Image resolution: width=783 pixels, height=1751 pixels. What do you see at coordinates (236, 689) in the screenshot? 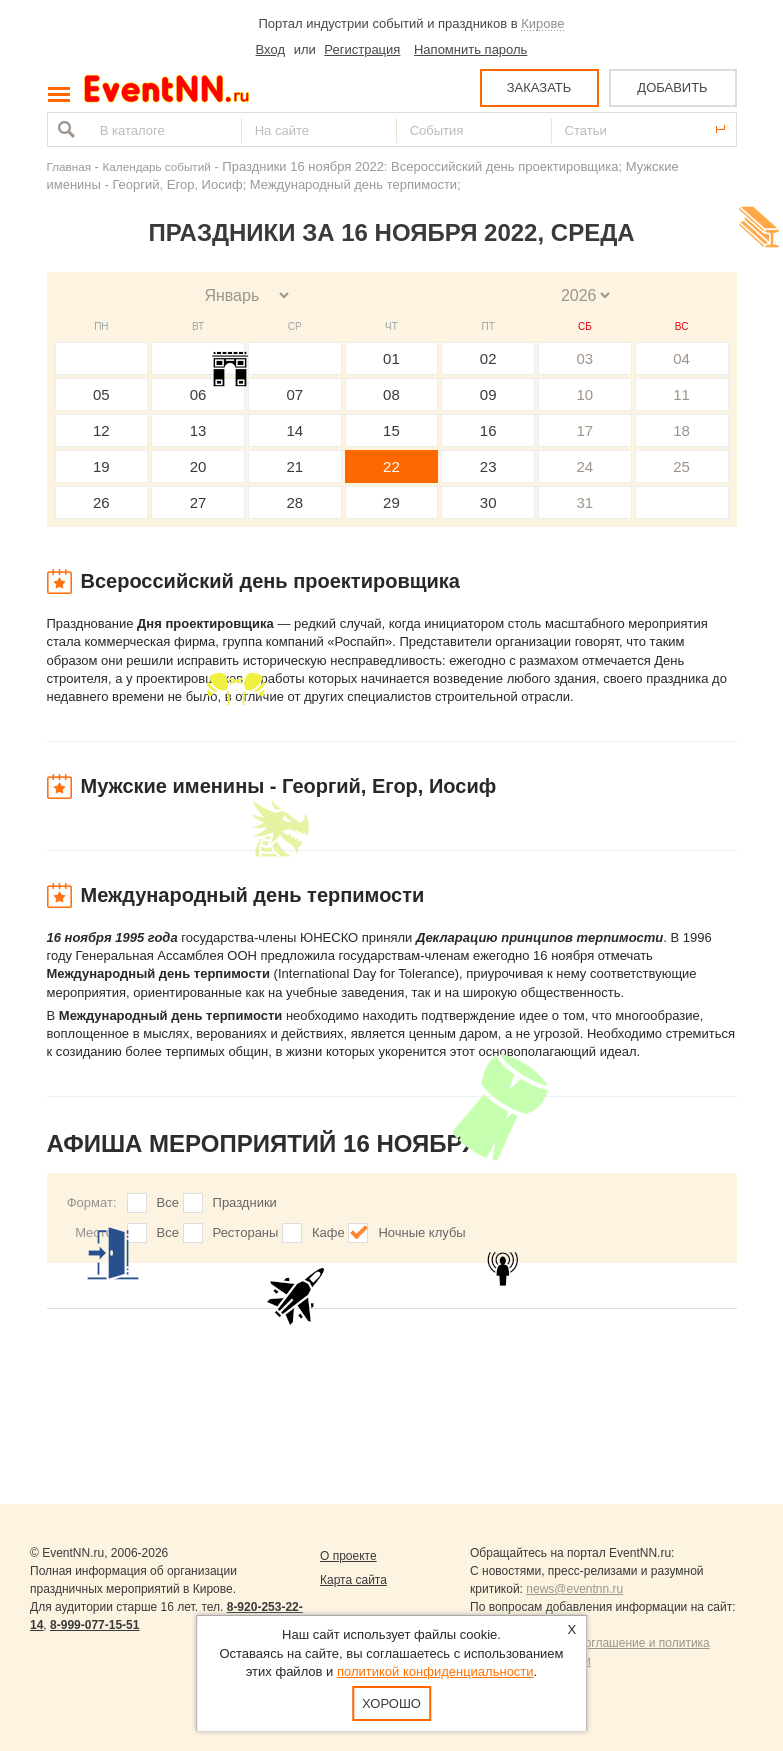
I see `equip shoulder armor to your character` at bounding box center [236, 689].